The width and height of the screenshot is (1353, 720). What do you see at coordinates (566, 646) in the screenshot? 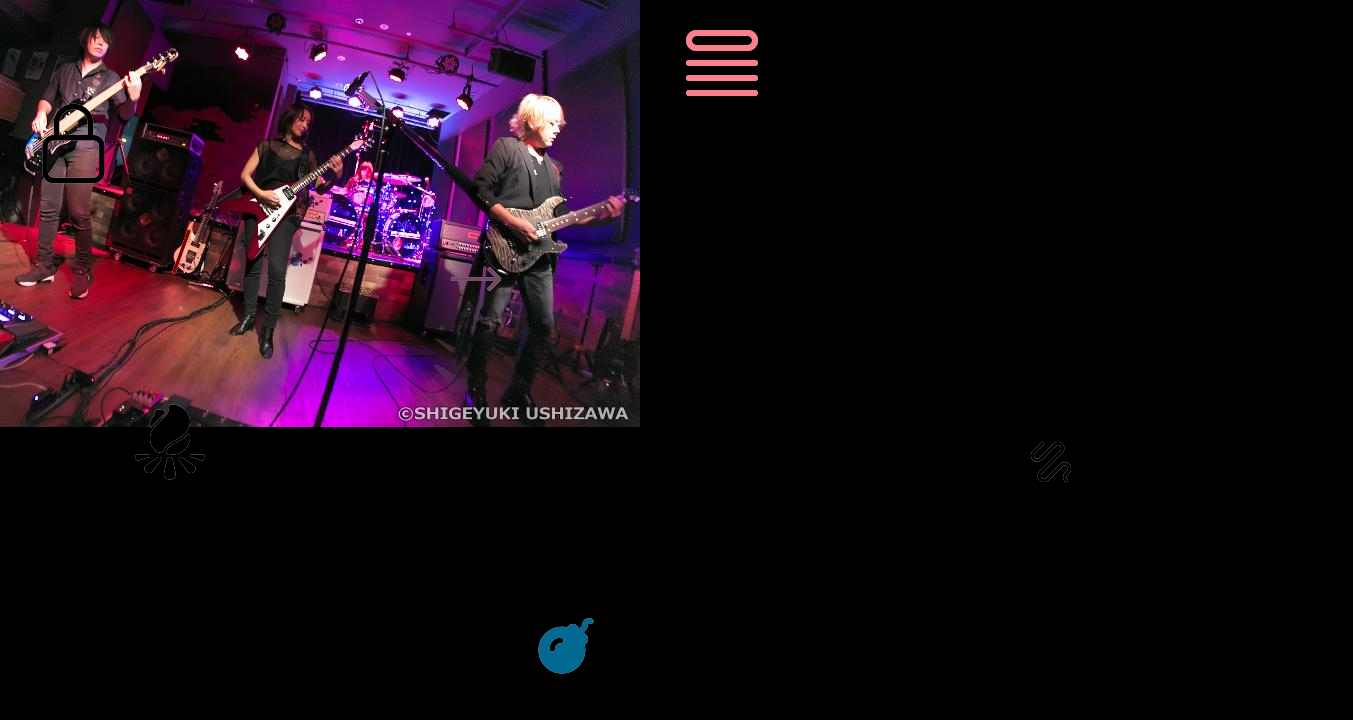
I see `delete all data or perform destructive action` at bounding box center [566, 646].